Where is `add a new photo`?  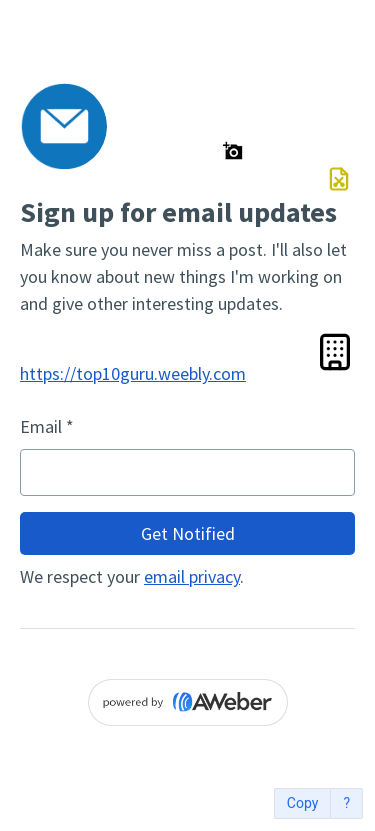
add a new photo is located at coordinates (233, 151).